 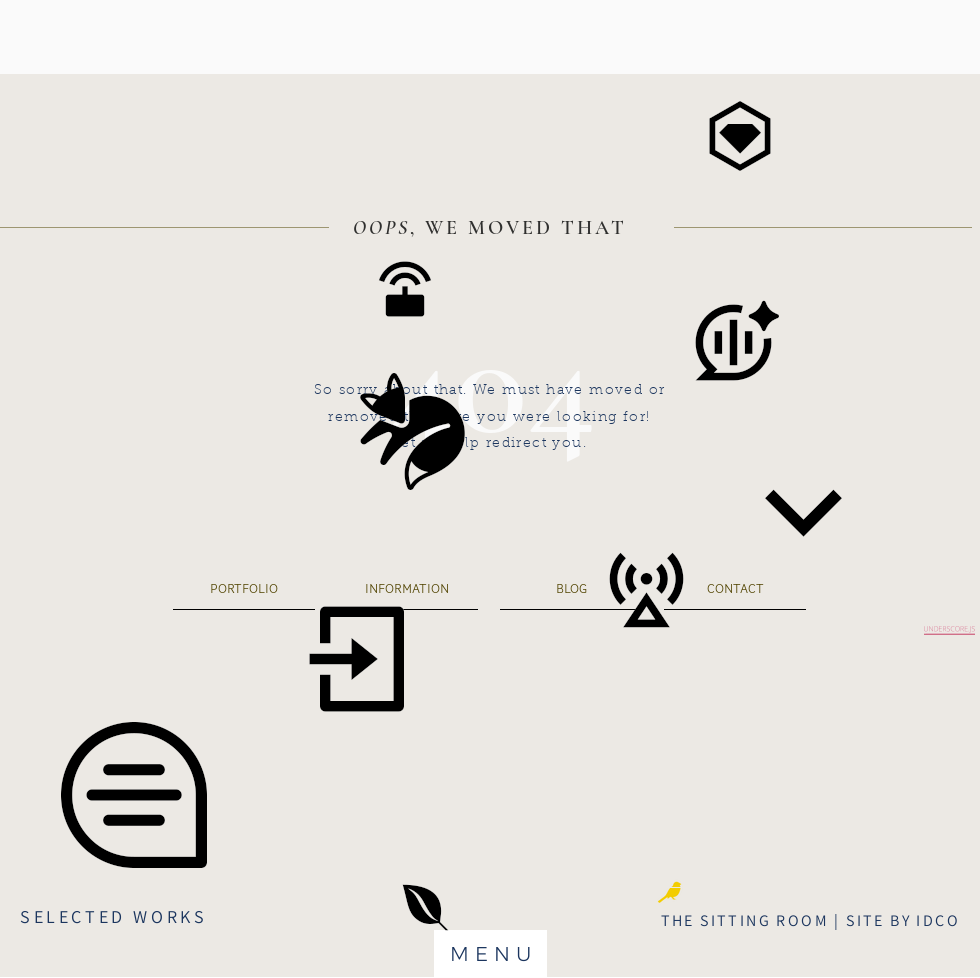 What do you see at coordinates (803, 512) in the screenshot?
I see `expand dropdown menu` at bounding box center [803, 512].